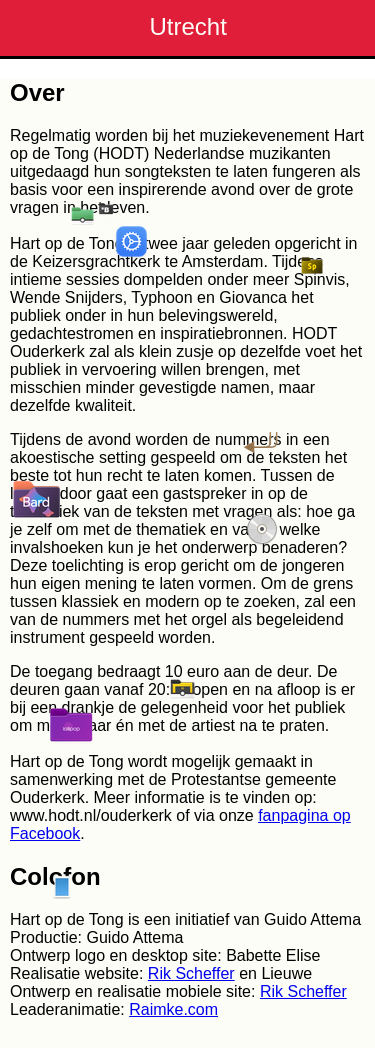 The width and height of the screenshot is (375, 1048). I want to click on folder for storing pokémon-related files or games, so click(82, 216).